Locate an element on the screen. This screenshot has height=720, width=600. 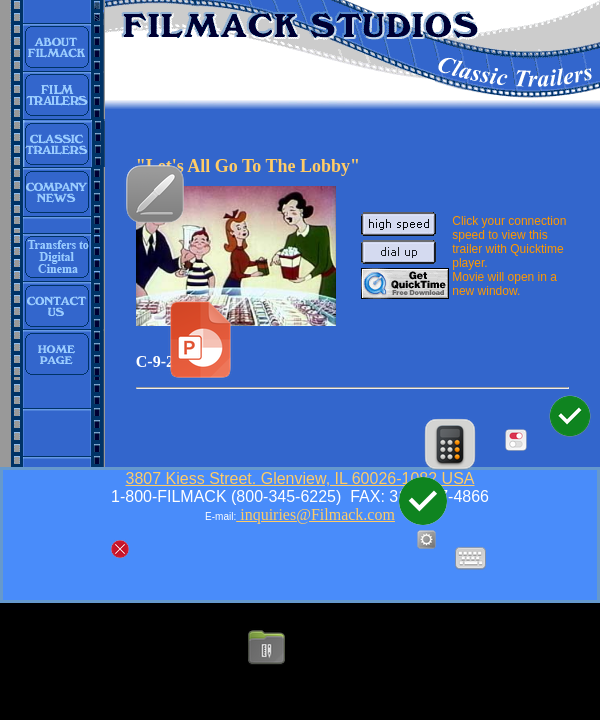
confirm or accept an action is located at coordinates (570, 416).